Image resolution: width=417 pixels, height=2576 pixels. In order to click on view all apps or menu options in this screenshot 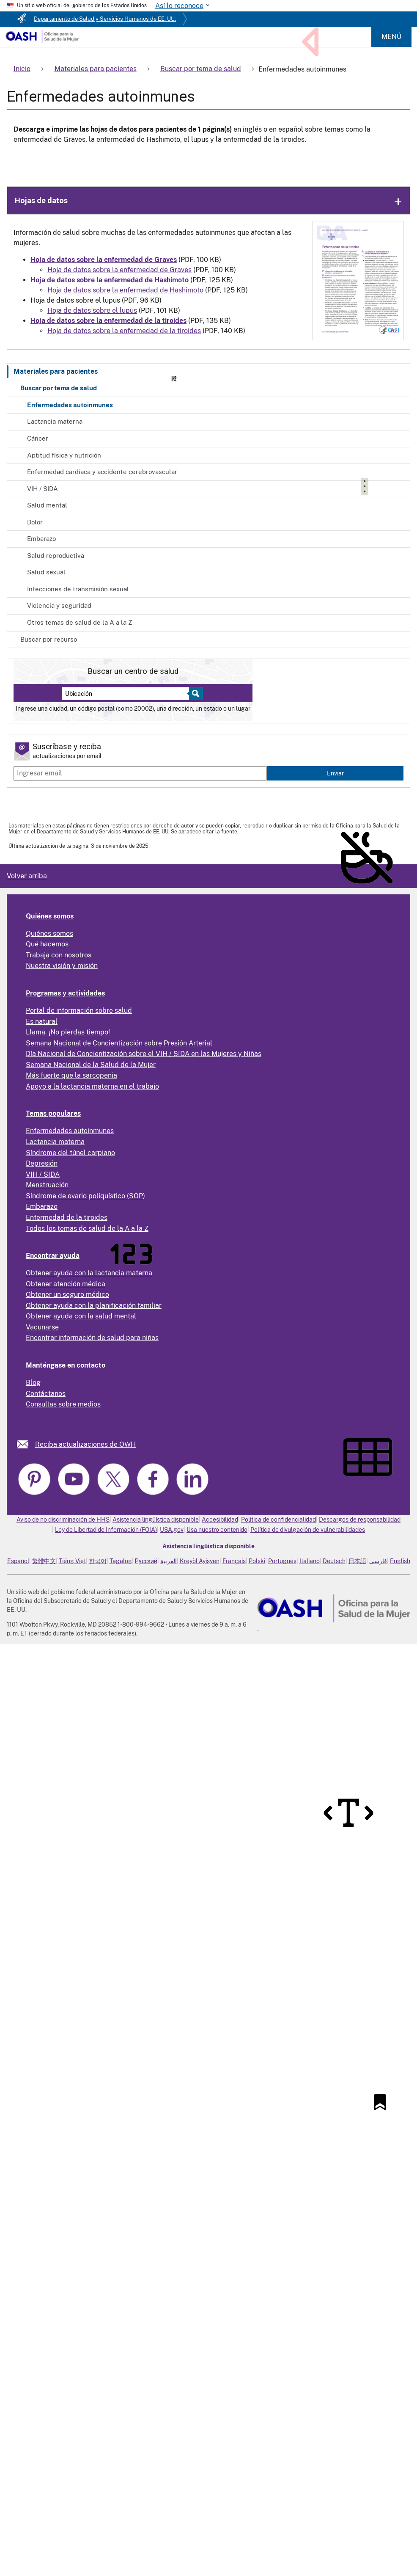, I will do `click(368, 1457)`.